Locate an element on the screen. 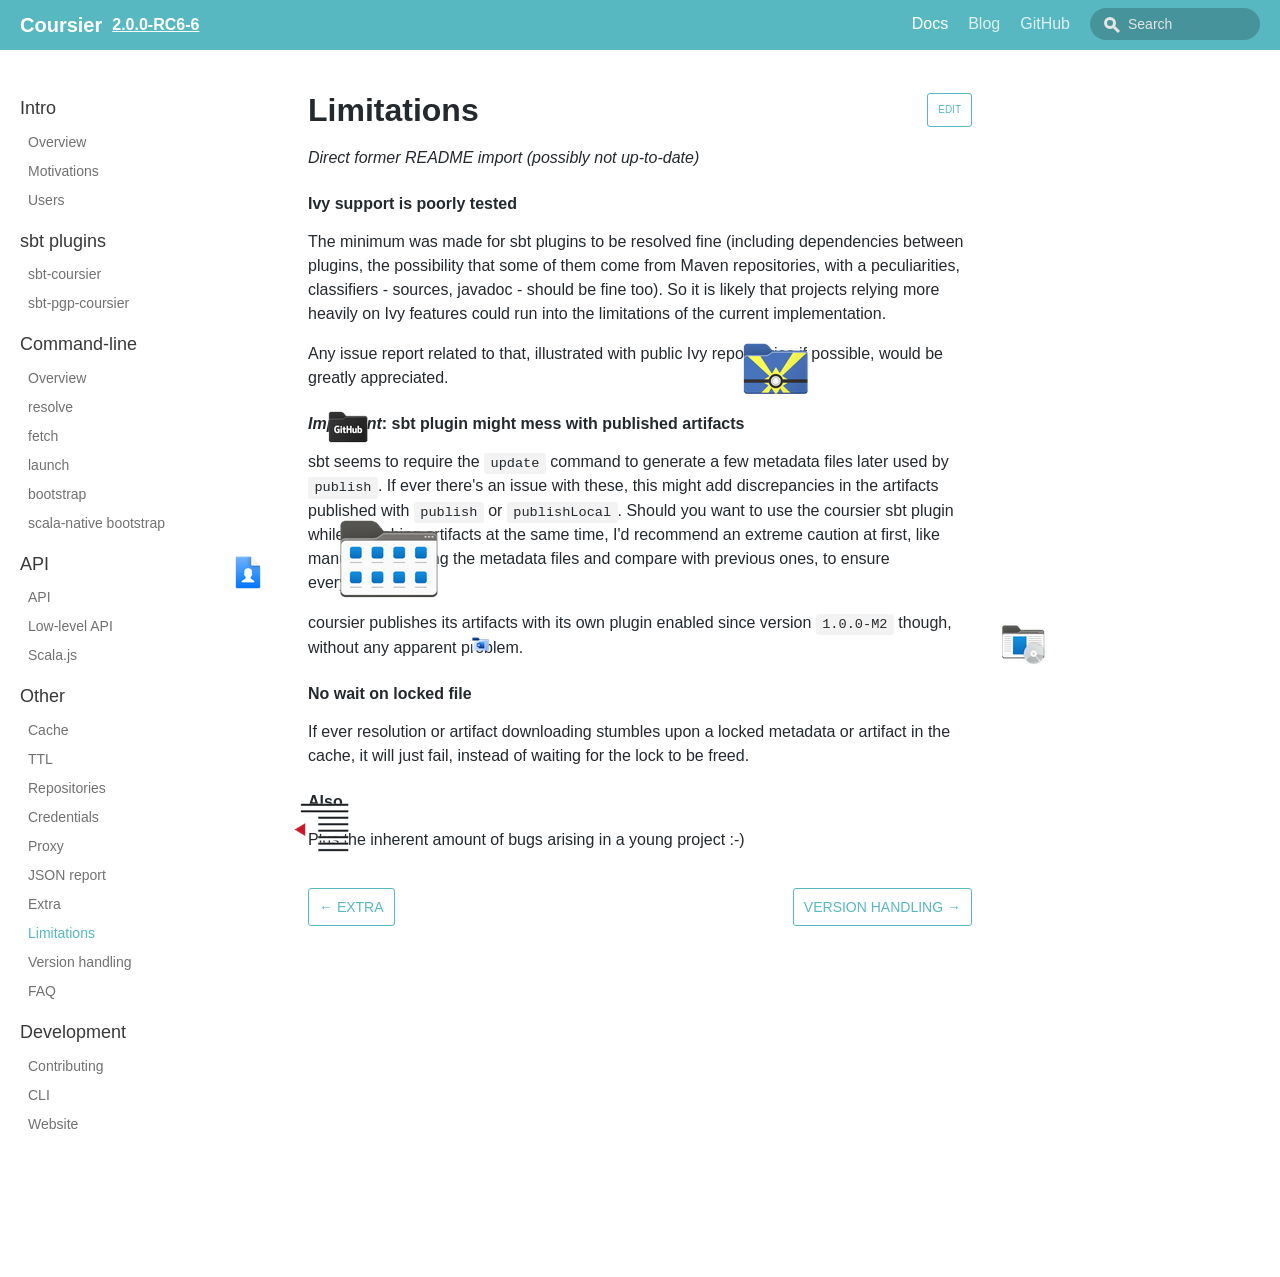 The width and height of the screenshot is (1280, 1277). open pokémon quick ball themed folder is located at coordinates (775, 370).